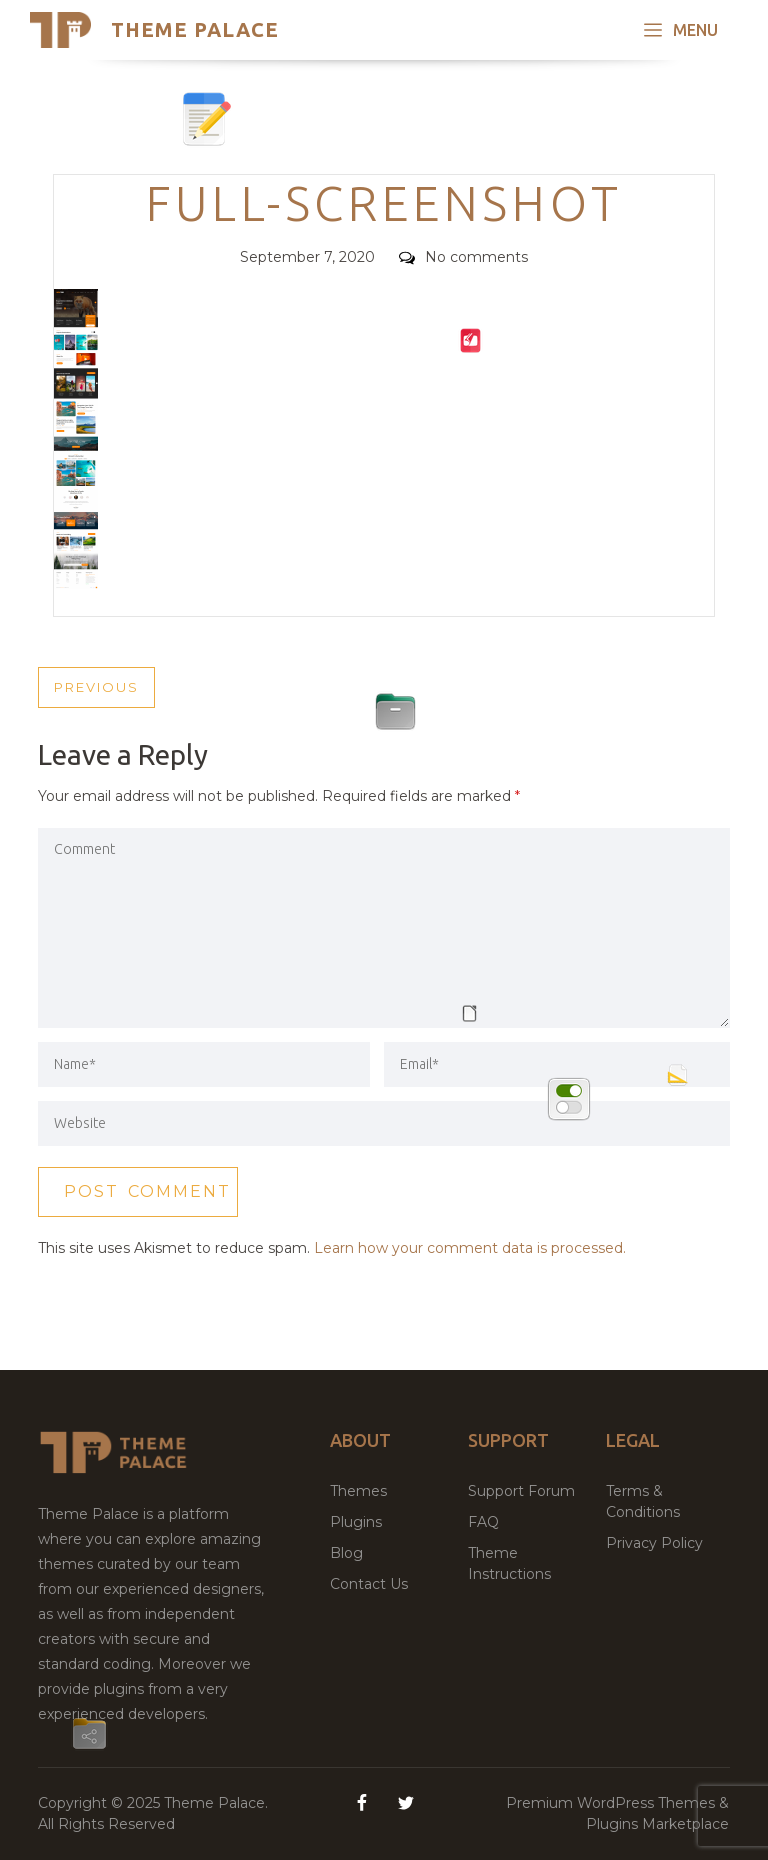 The width and height of the screenshot is (768, 1860). I want to click on open your public shared folder, so click(89, 1733).